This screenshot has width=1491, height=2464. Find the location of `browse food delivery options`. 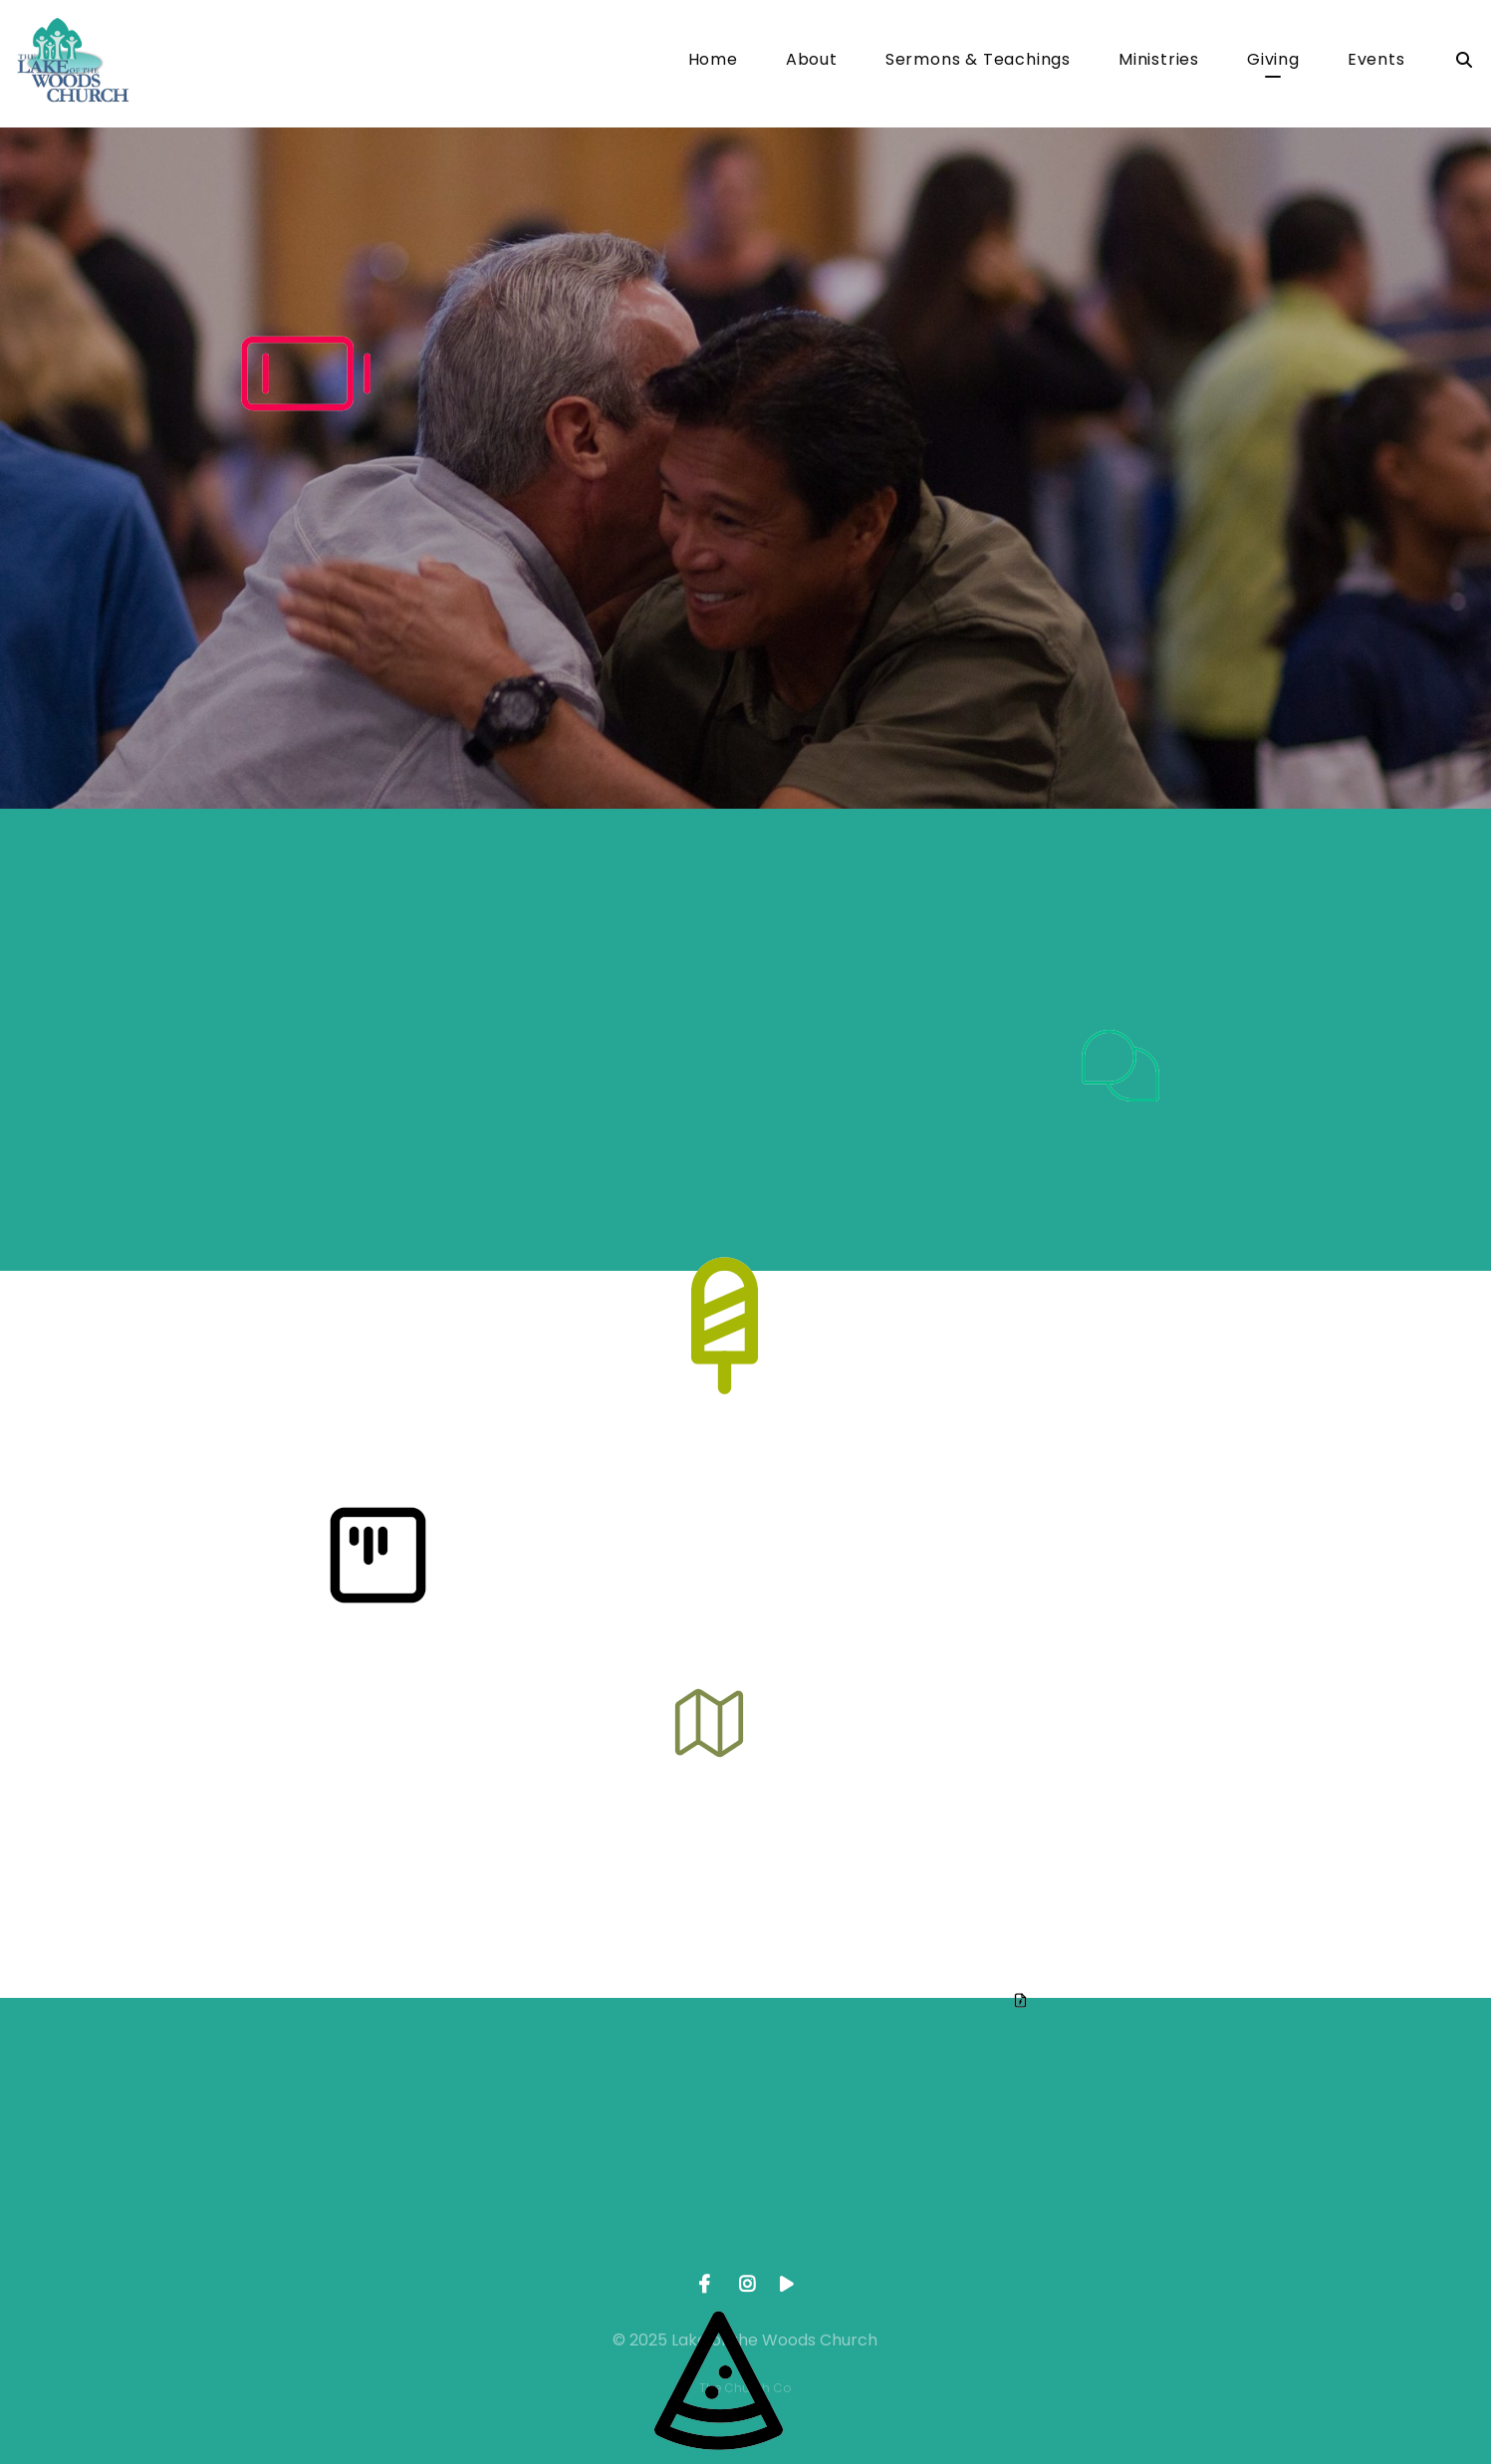

browse food delivery options is located at coordinates (718, 2378).